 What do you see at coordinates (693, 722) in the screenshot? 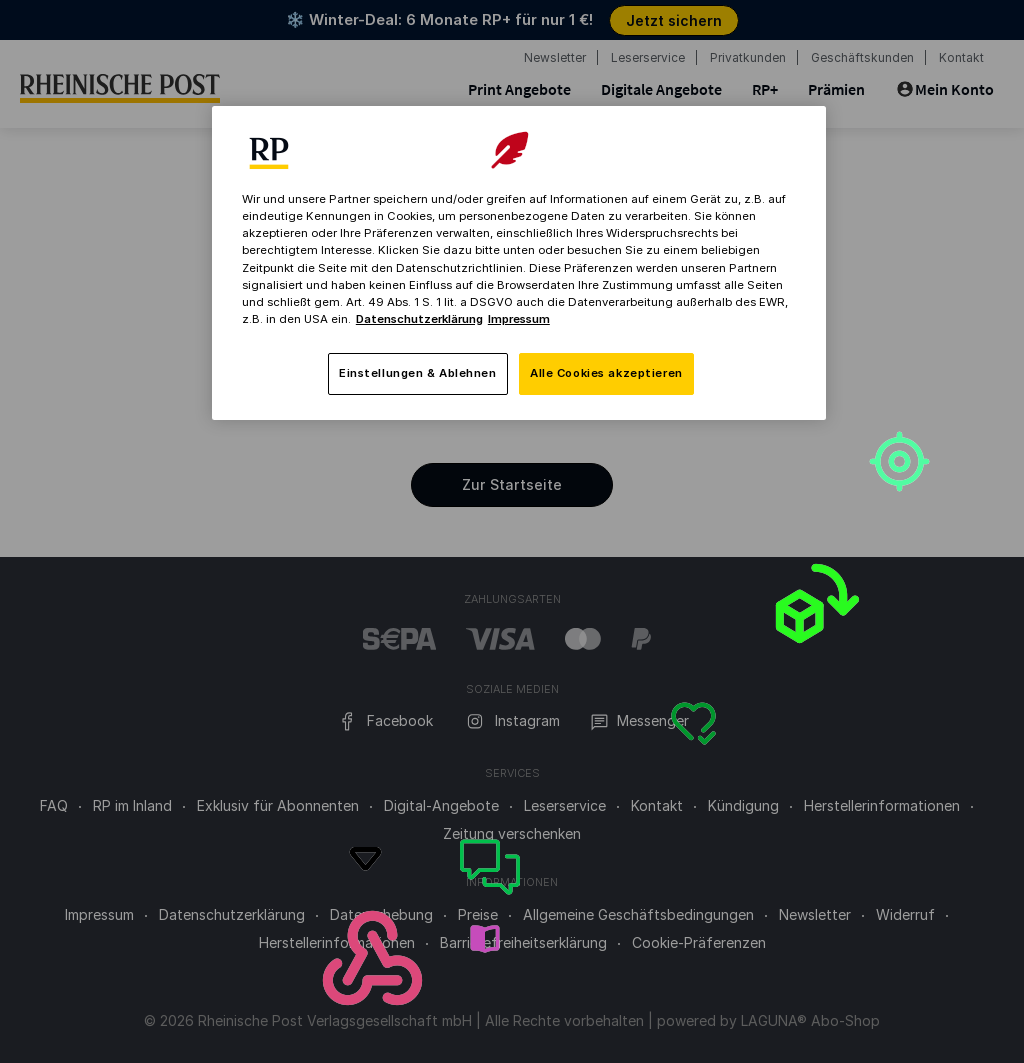
I see `item added to favorites successfully` at bounding box center [693, 722].